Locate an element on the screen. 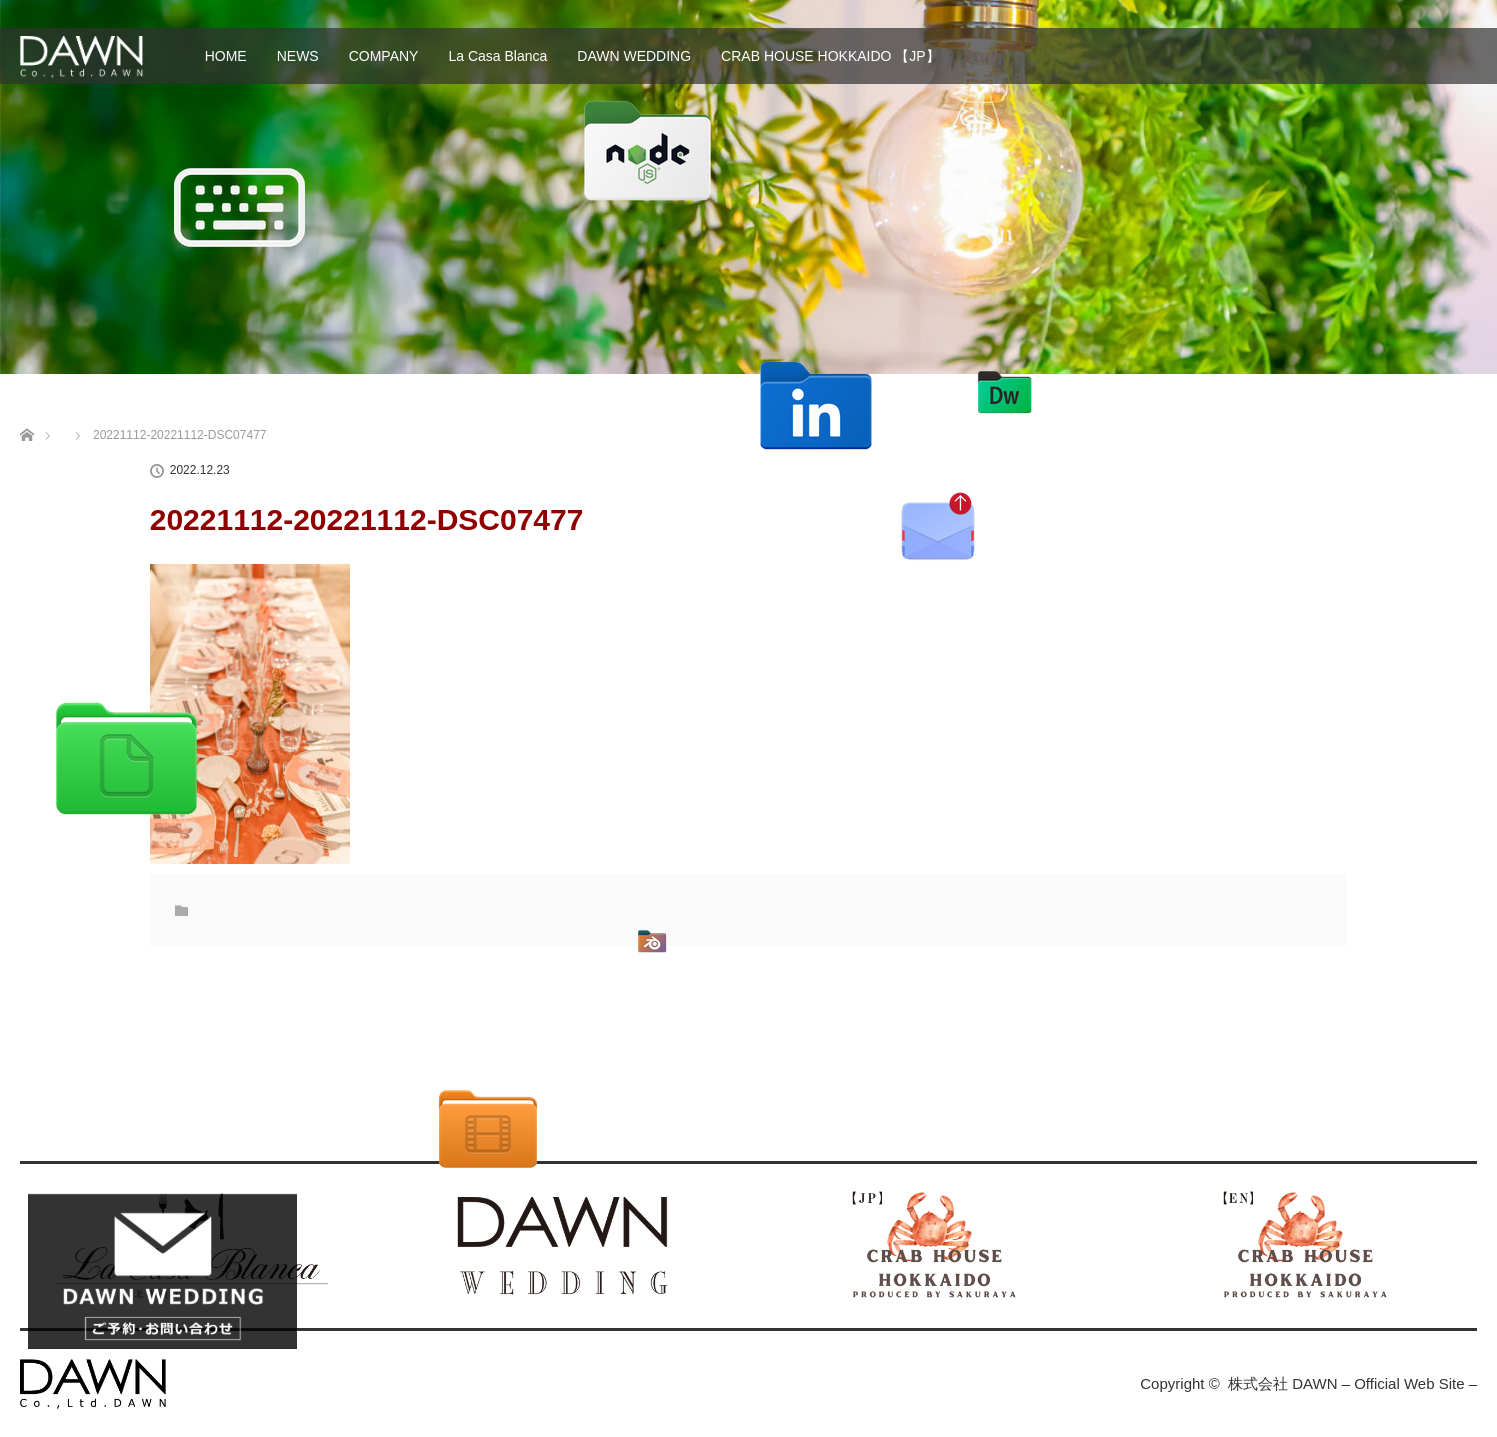  folder containing Adobe Dreamweaver project files is located at coordinates (1004, 393).